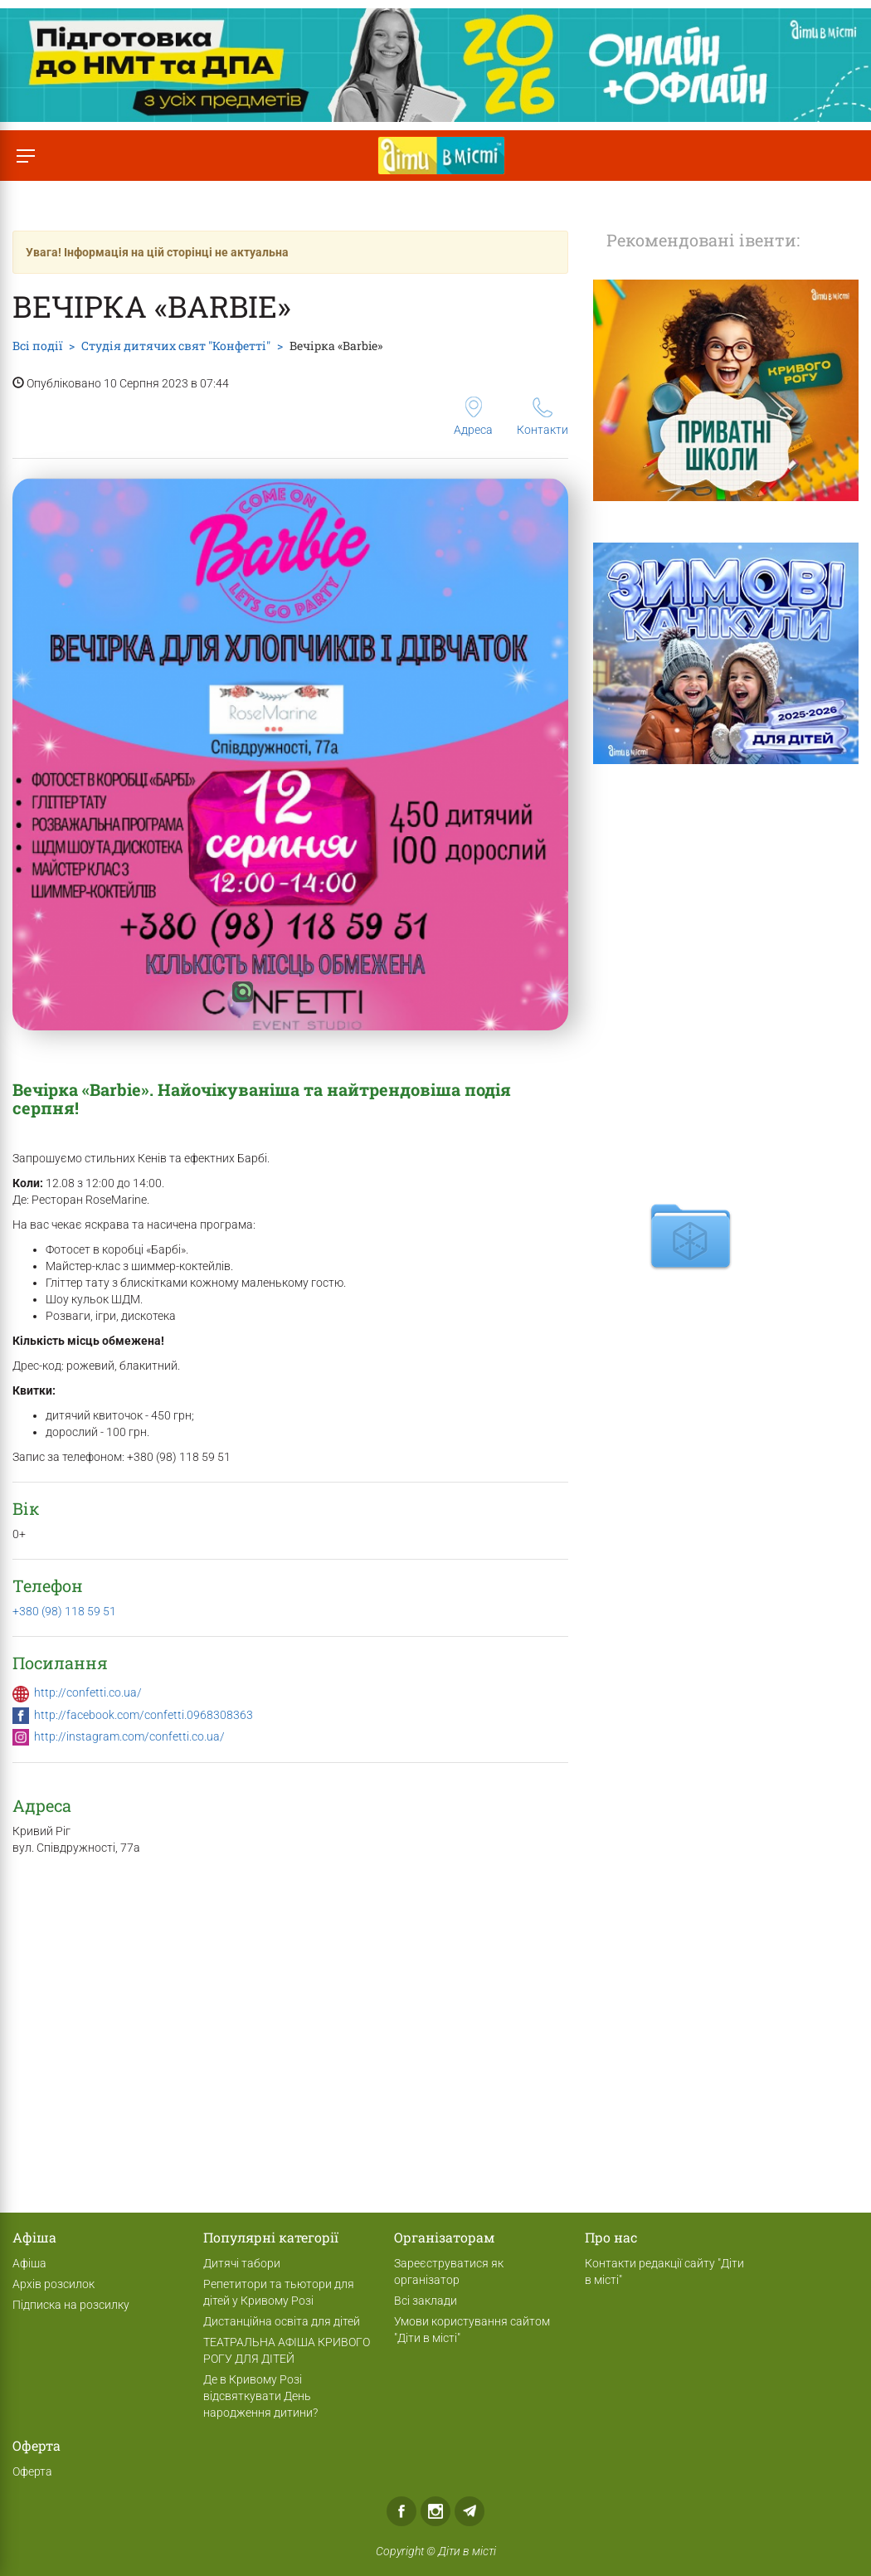 This screenshot has width=871, height=2576. I want to click on open the void linux application, so click(242, 991).